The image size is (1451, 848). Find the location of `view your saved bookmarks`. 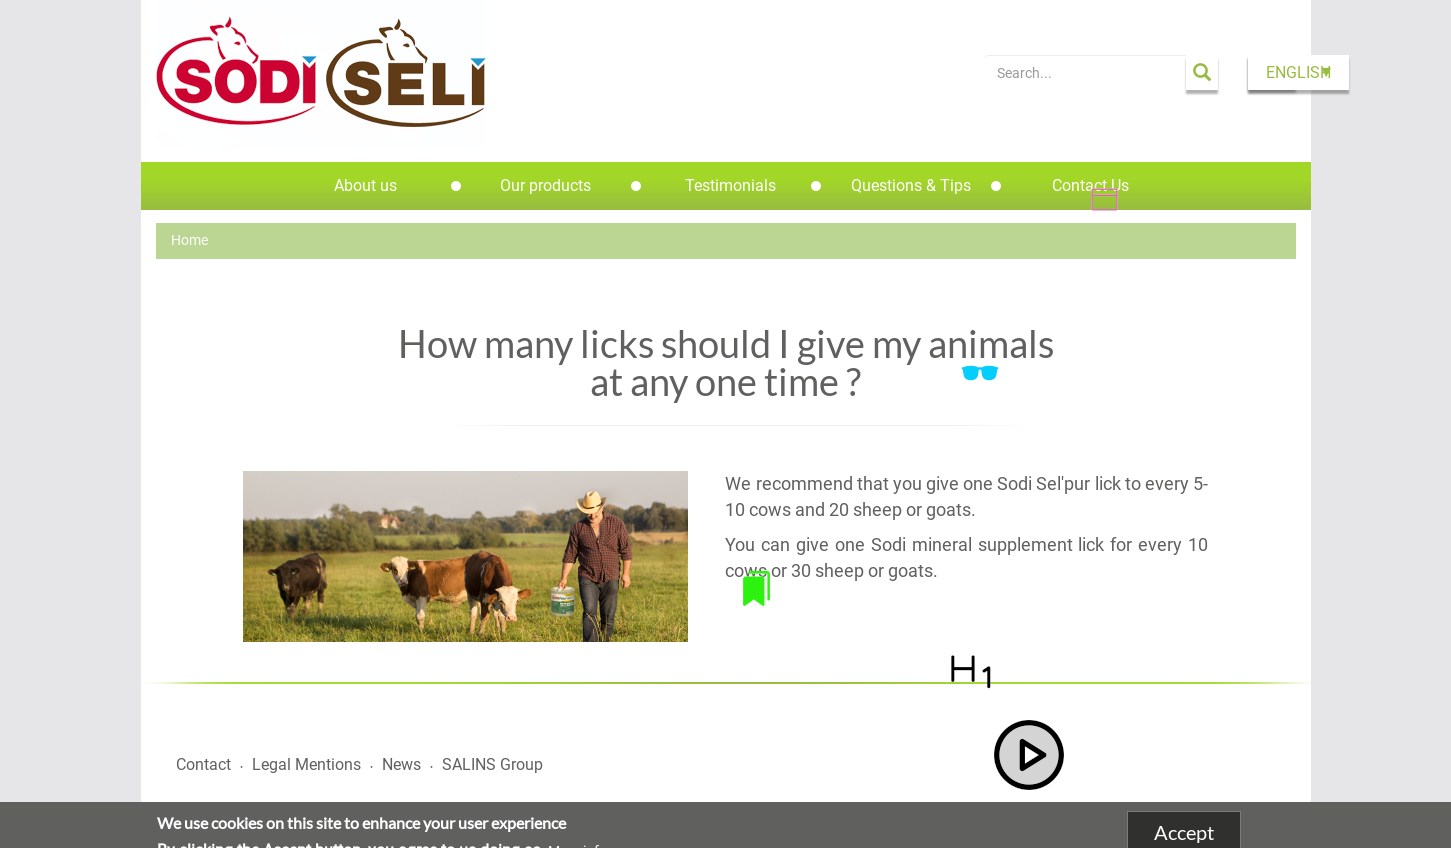

view your saved bookmarks is located at coordinates (756, 588).